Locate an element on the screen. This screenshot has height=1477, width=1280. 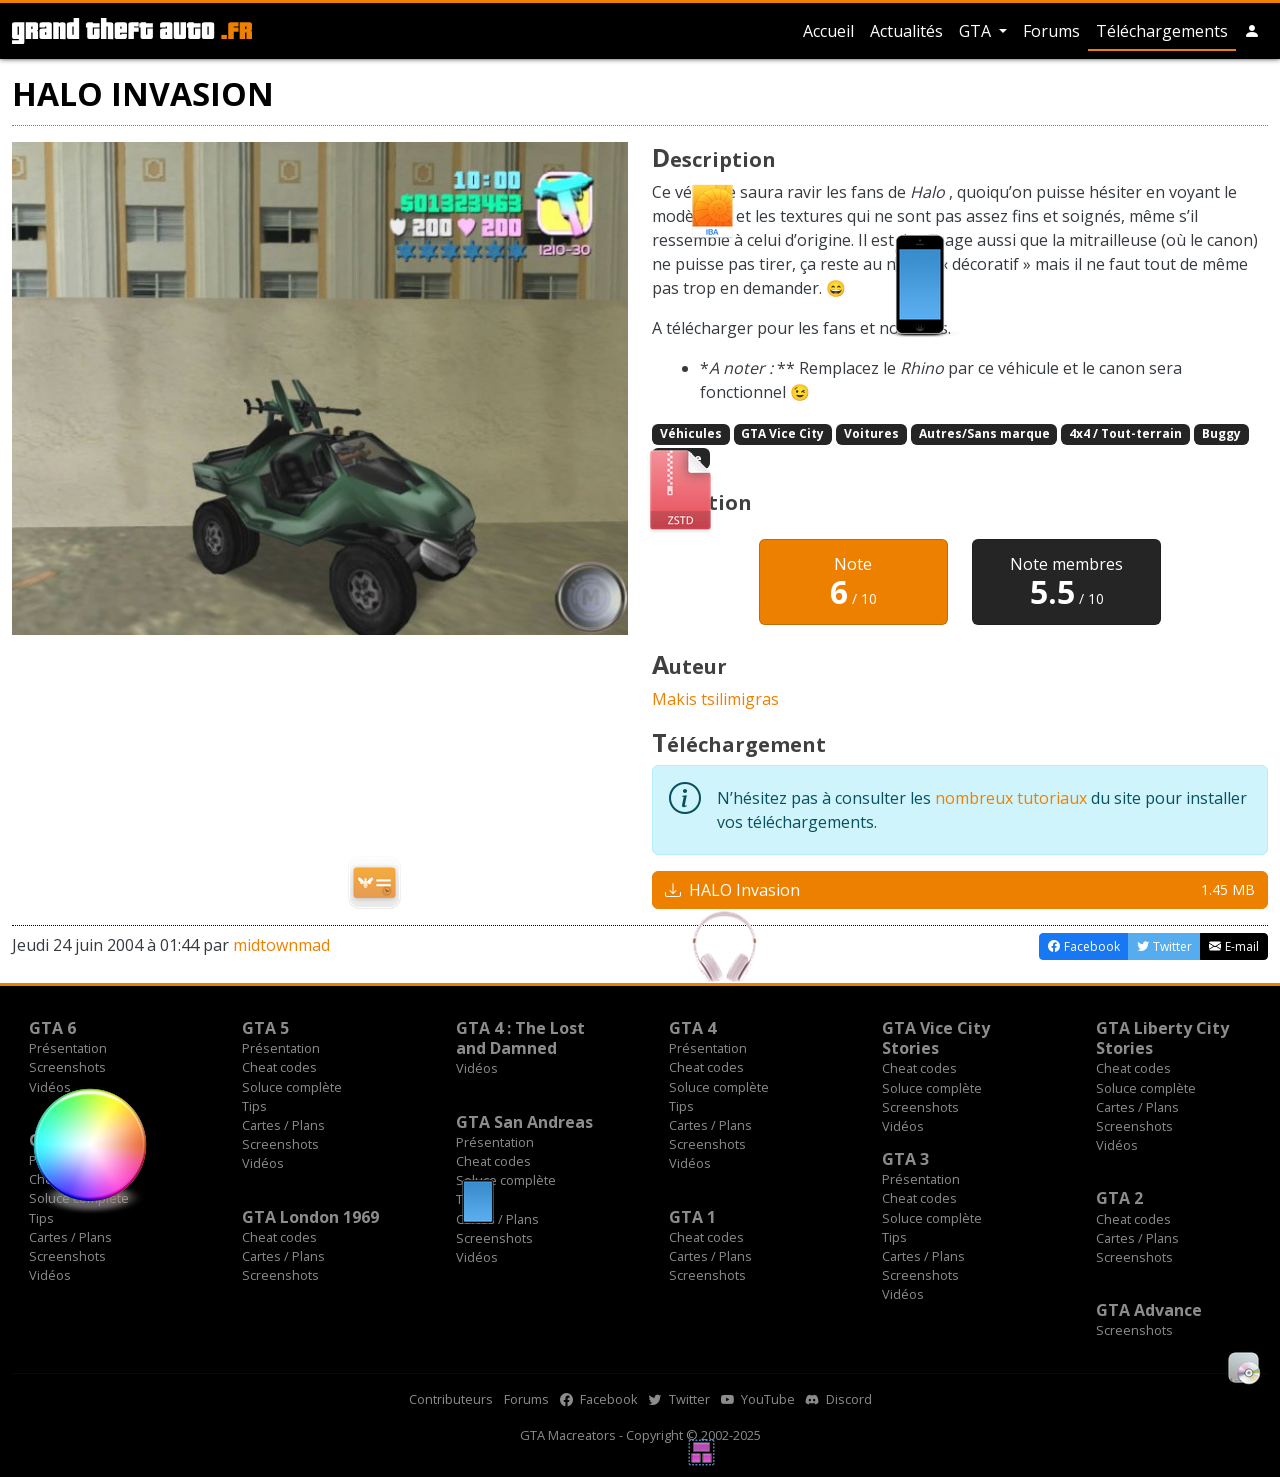
select all items in the current view is located at coordinates (701, 1452).